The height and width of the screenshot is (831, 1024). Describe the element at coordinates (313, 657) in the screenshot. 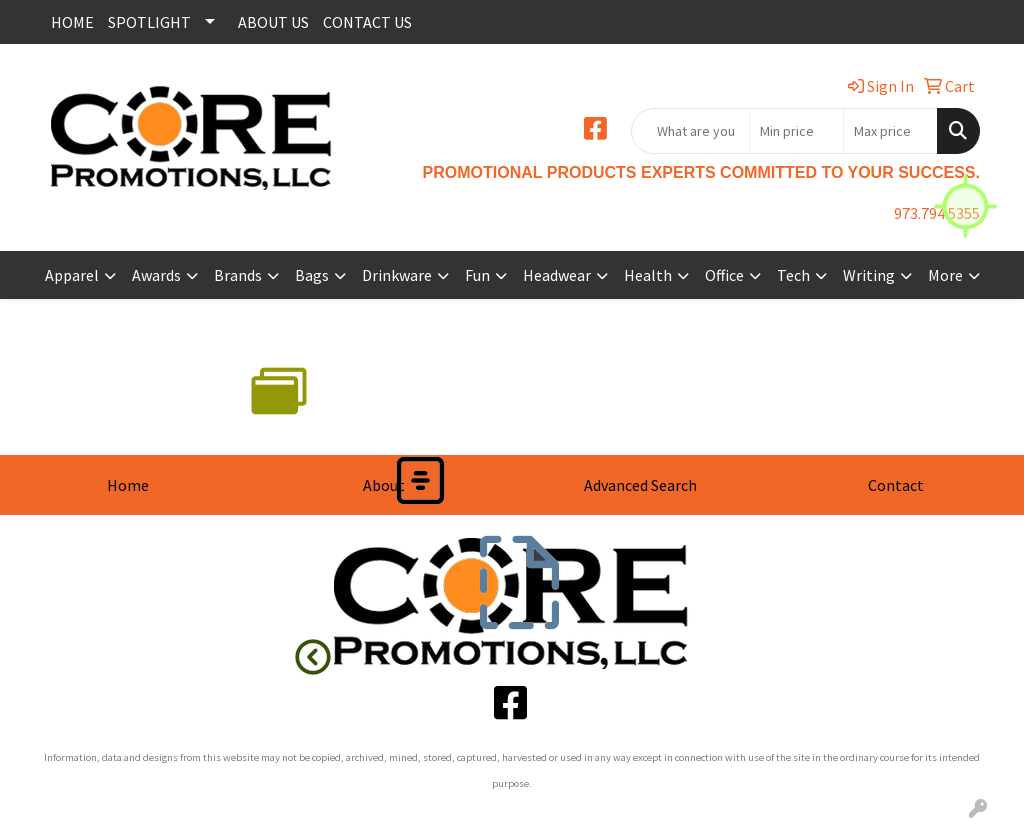

I see `go back to the previous screen` at that location.